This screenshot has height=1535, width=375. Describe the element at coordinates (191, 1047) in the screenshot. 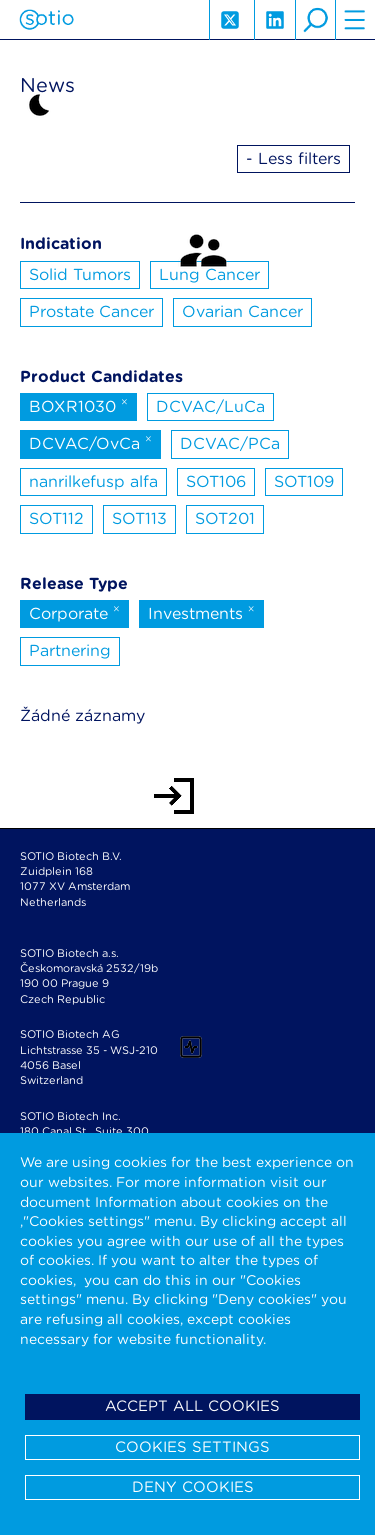

I see `view activity or system status` at that location.